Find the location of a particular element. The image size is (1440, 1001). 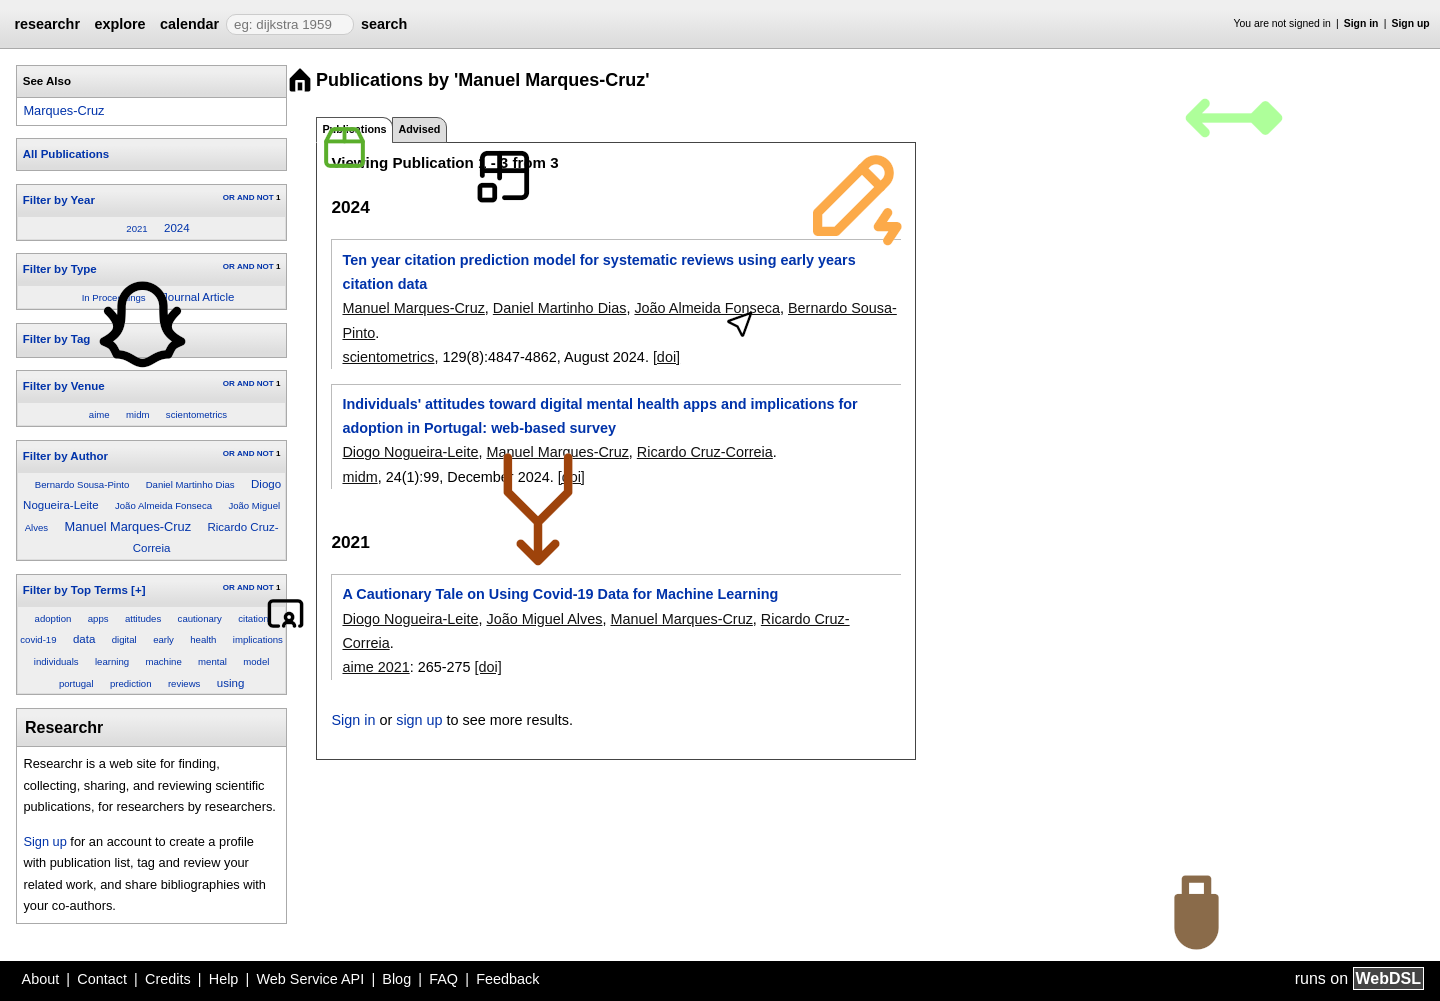

share your current location is located at coordinates (740, 324).